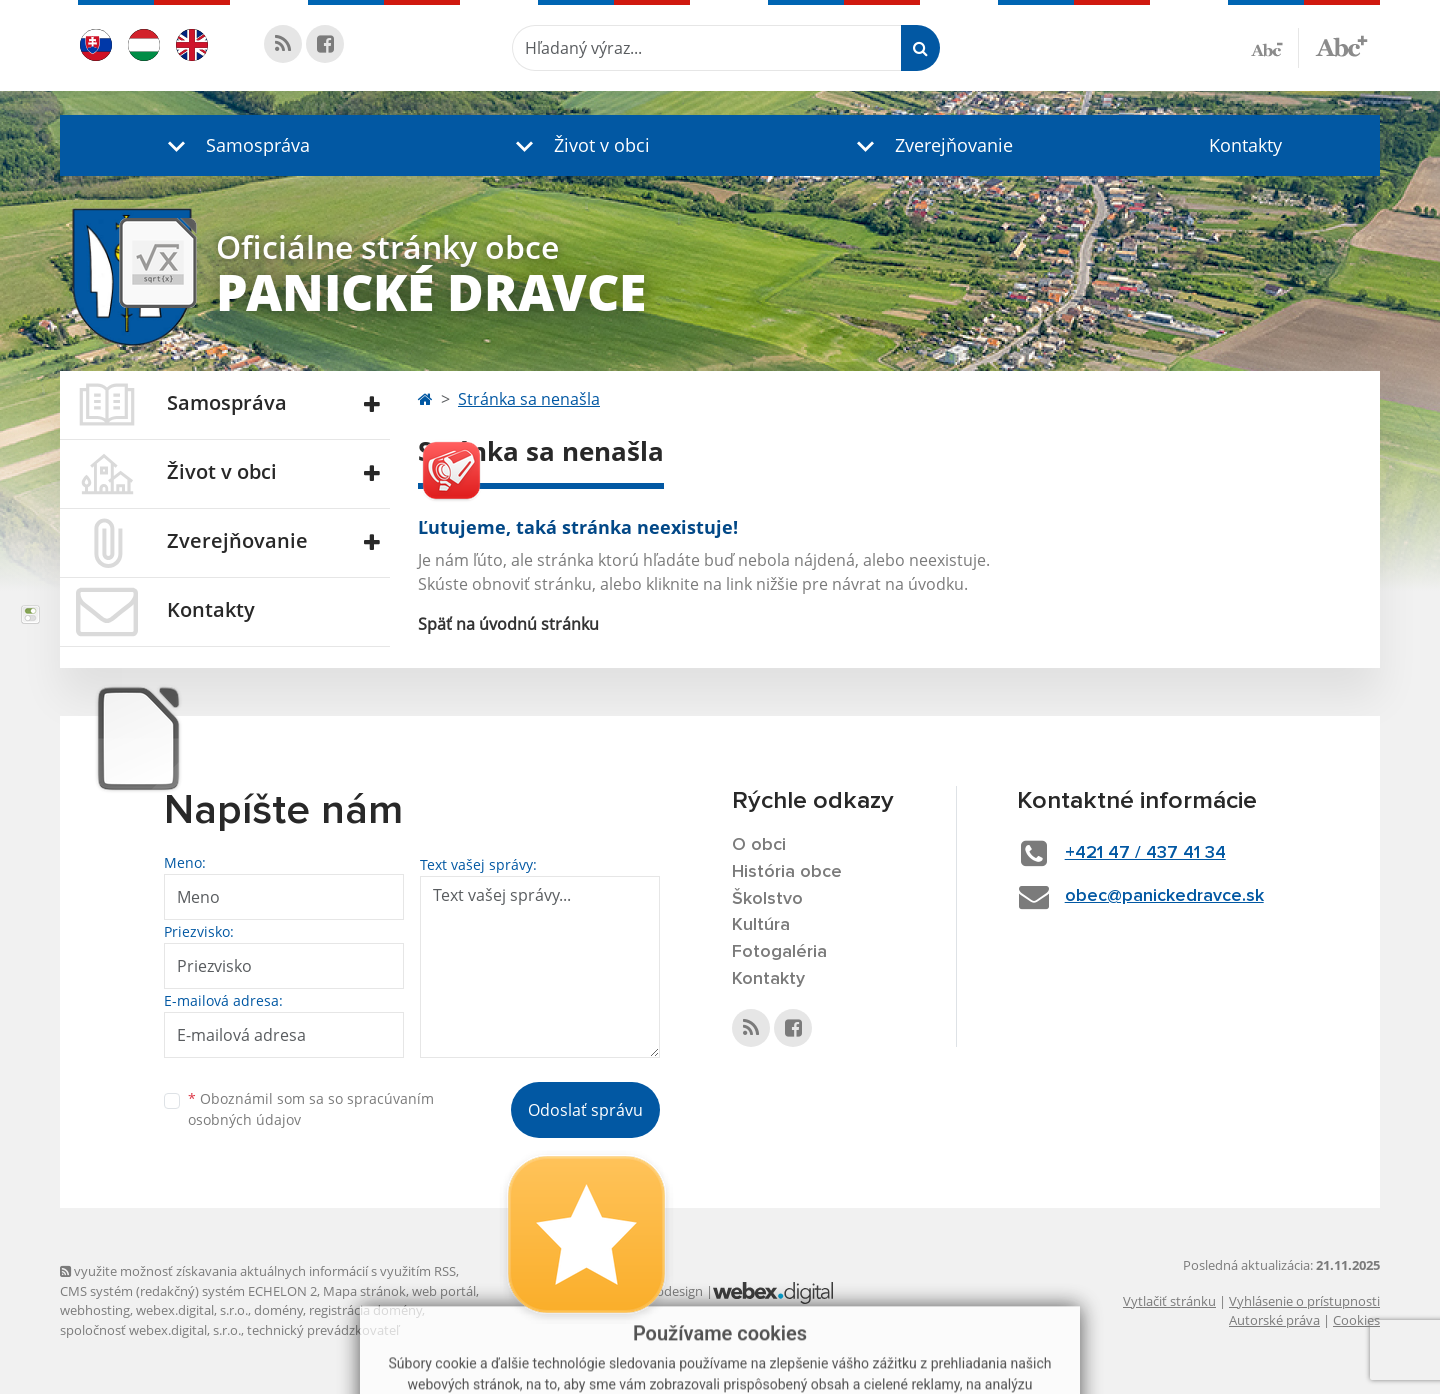 The image size is (1440, 1394). I want to click on open libreoffice start center, so click(138, 738).